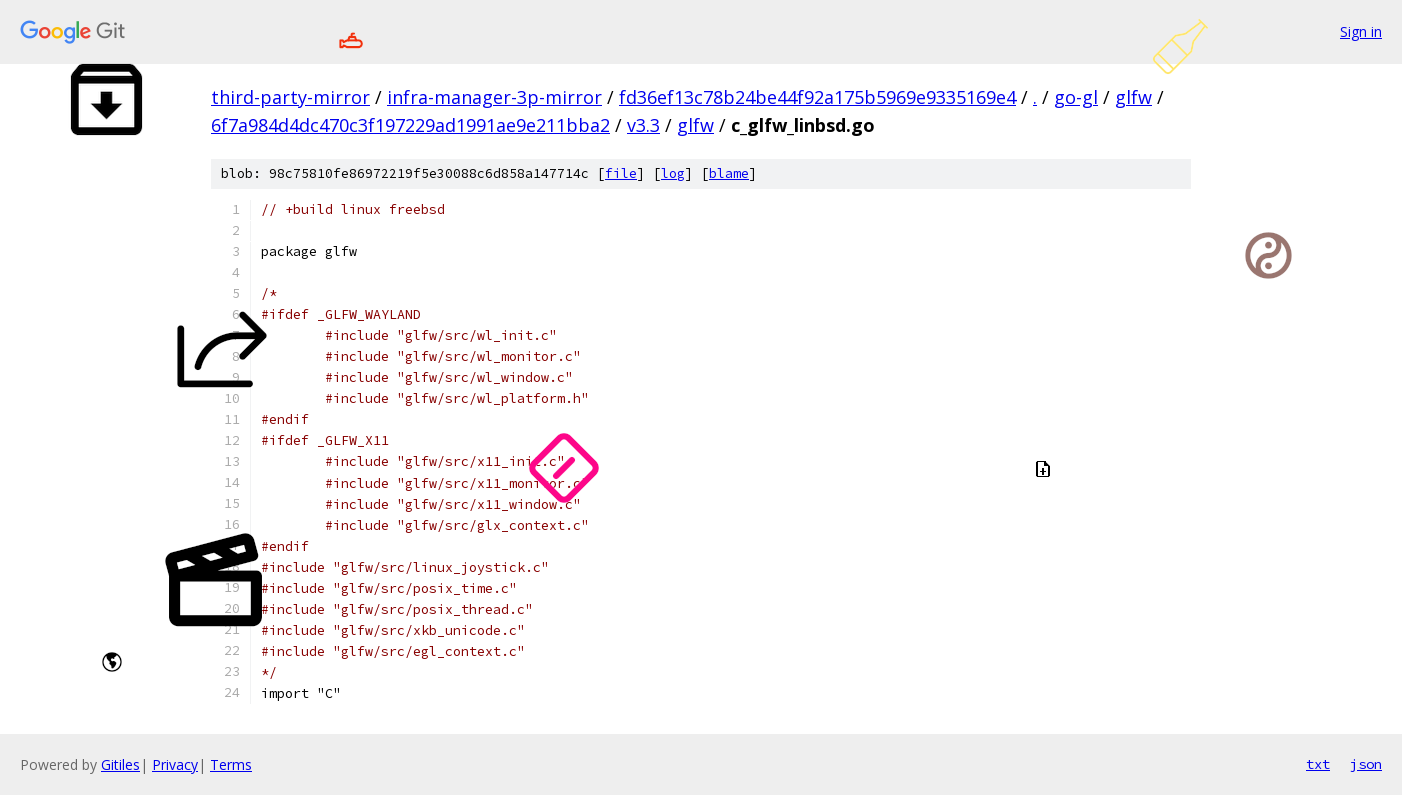 This screenshot has width=1402, height=795. I want to click on view region or language settings, so click(112, 662).